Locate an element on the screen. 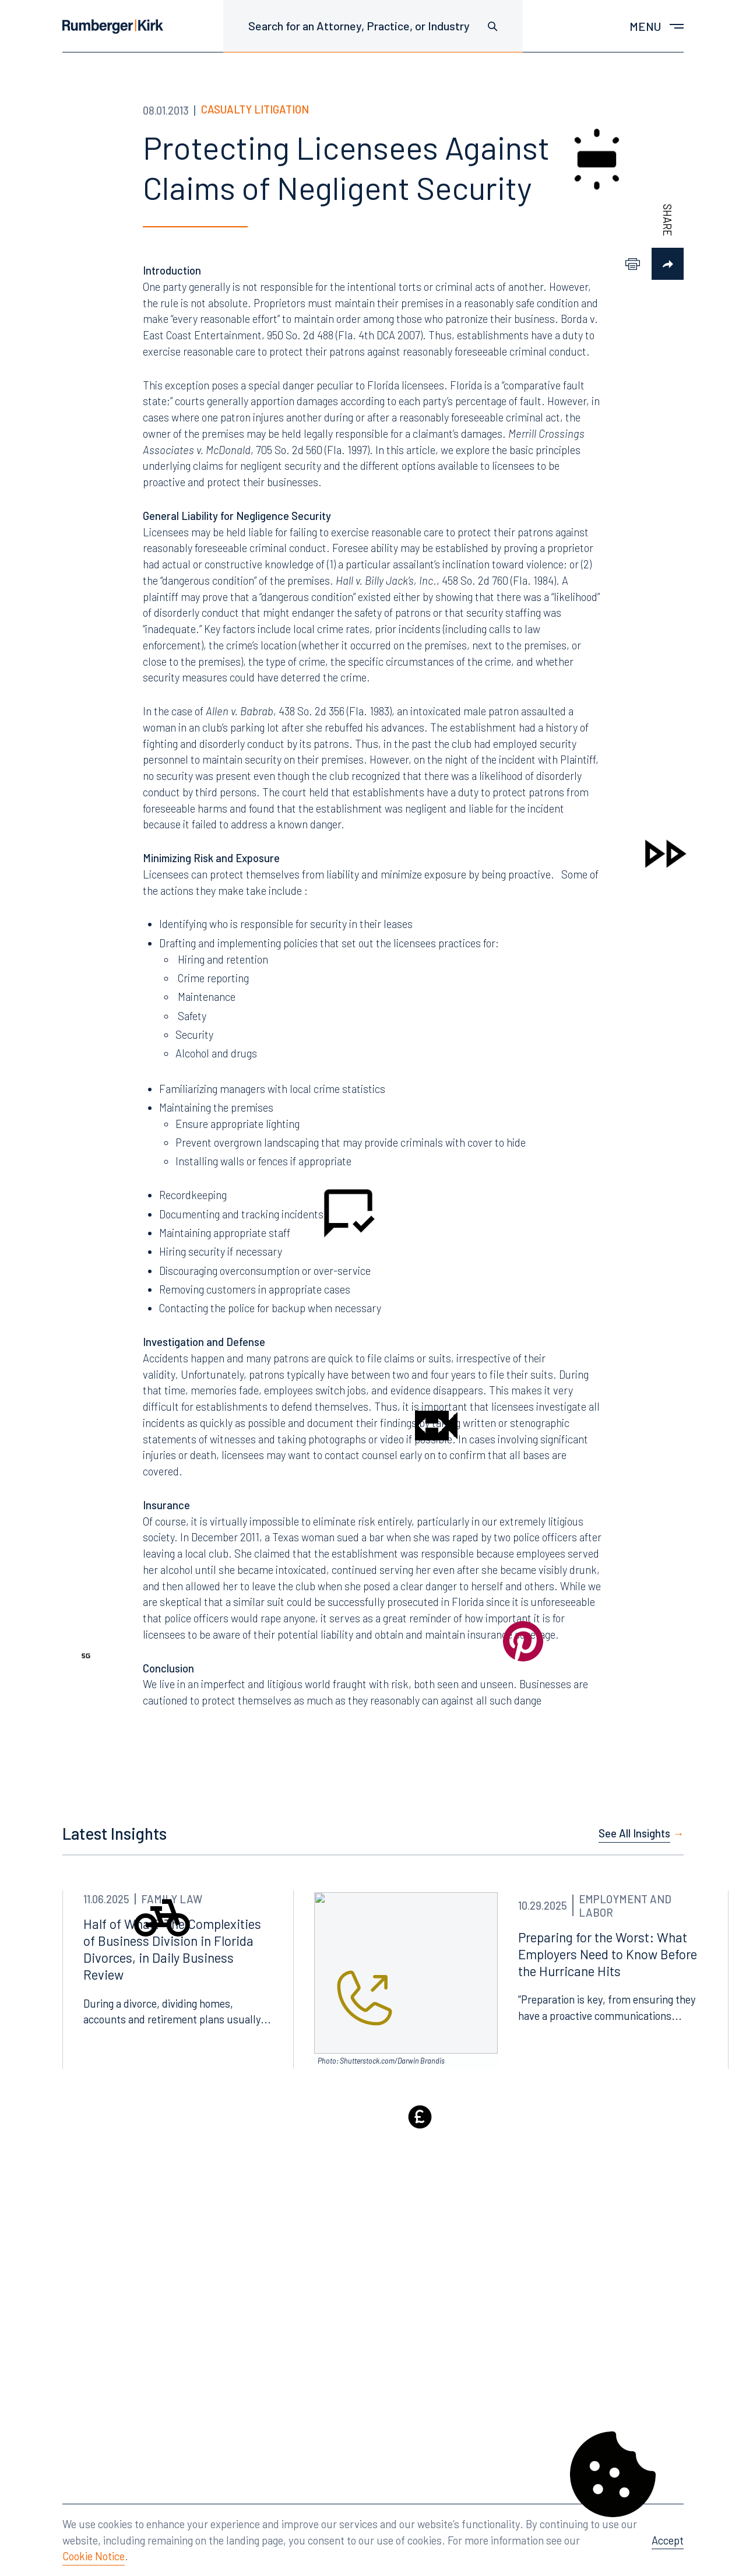 This screenshot has height=2576, width=746. access bike routes or cycling directions is located at coordinates (162, 1918).